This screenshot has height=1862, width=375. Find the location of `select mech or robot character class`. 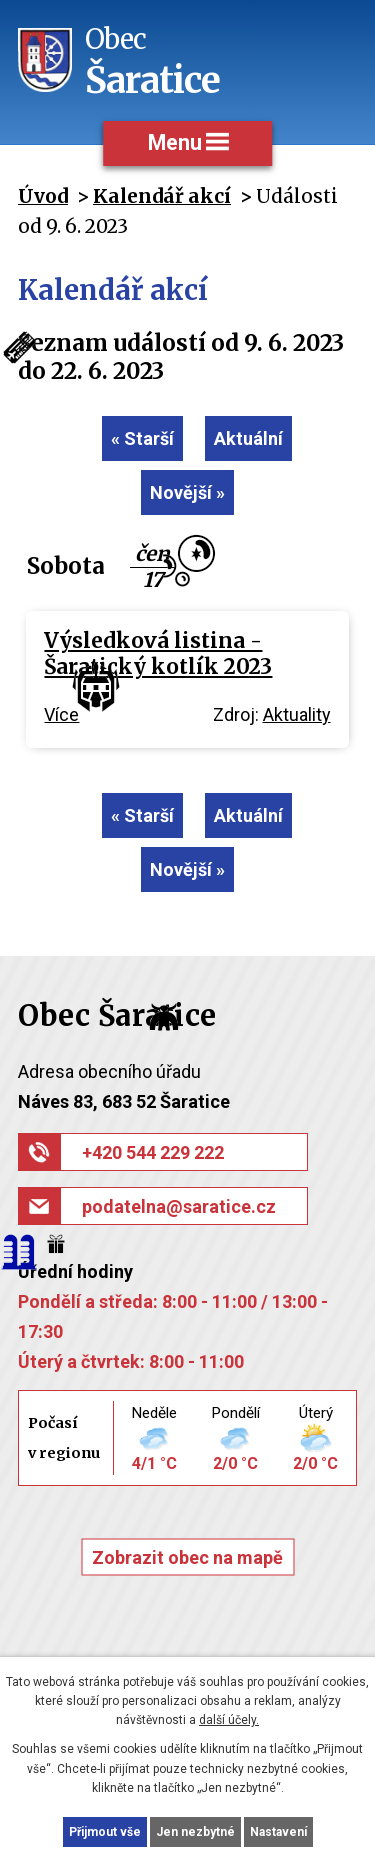

select mech or robot character class is located at coordinates (96, 687).